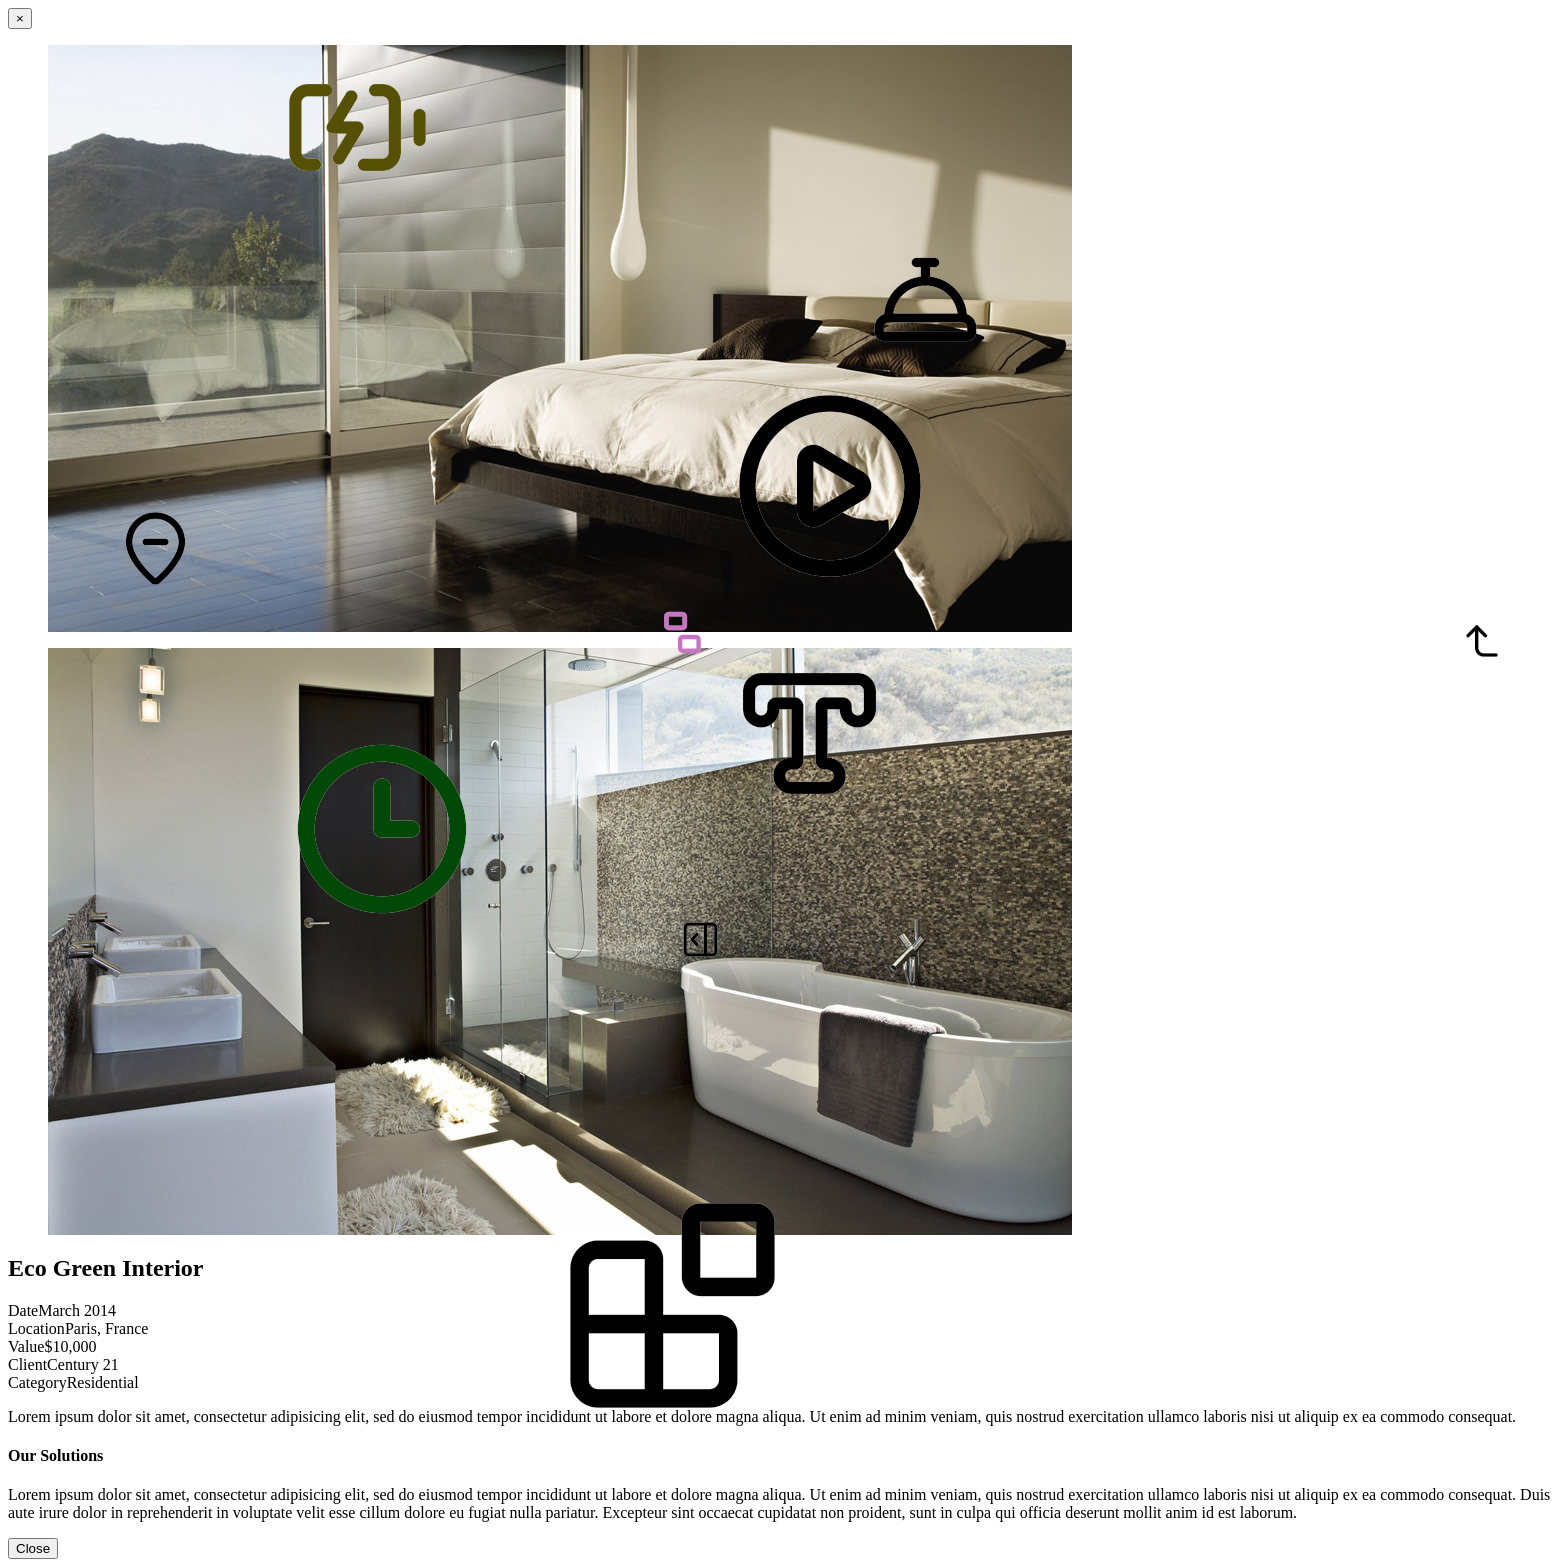 The height and width of the screenshot is (1567, 1568). I want to click on access modular components or blocks, so click(672, 1305).